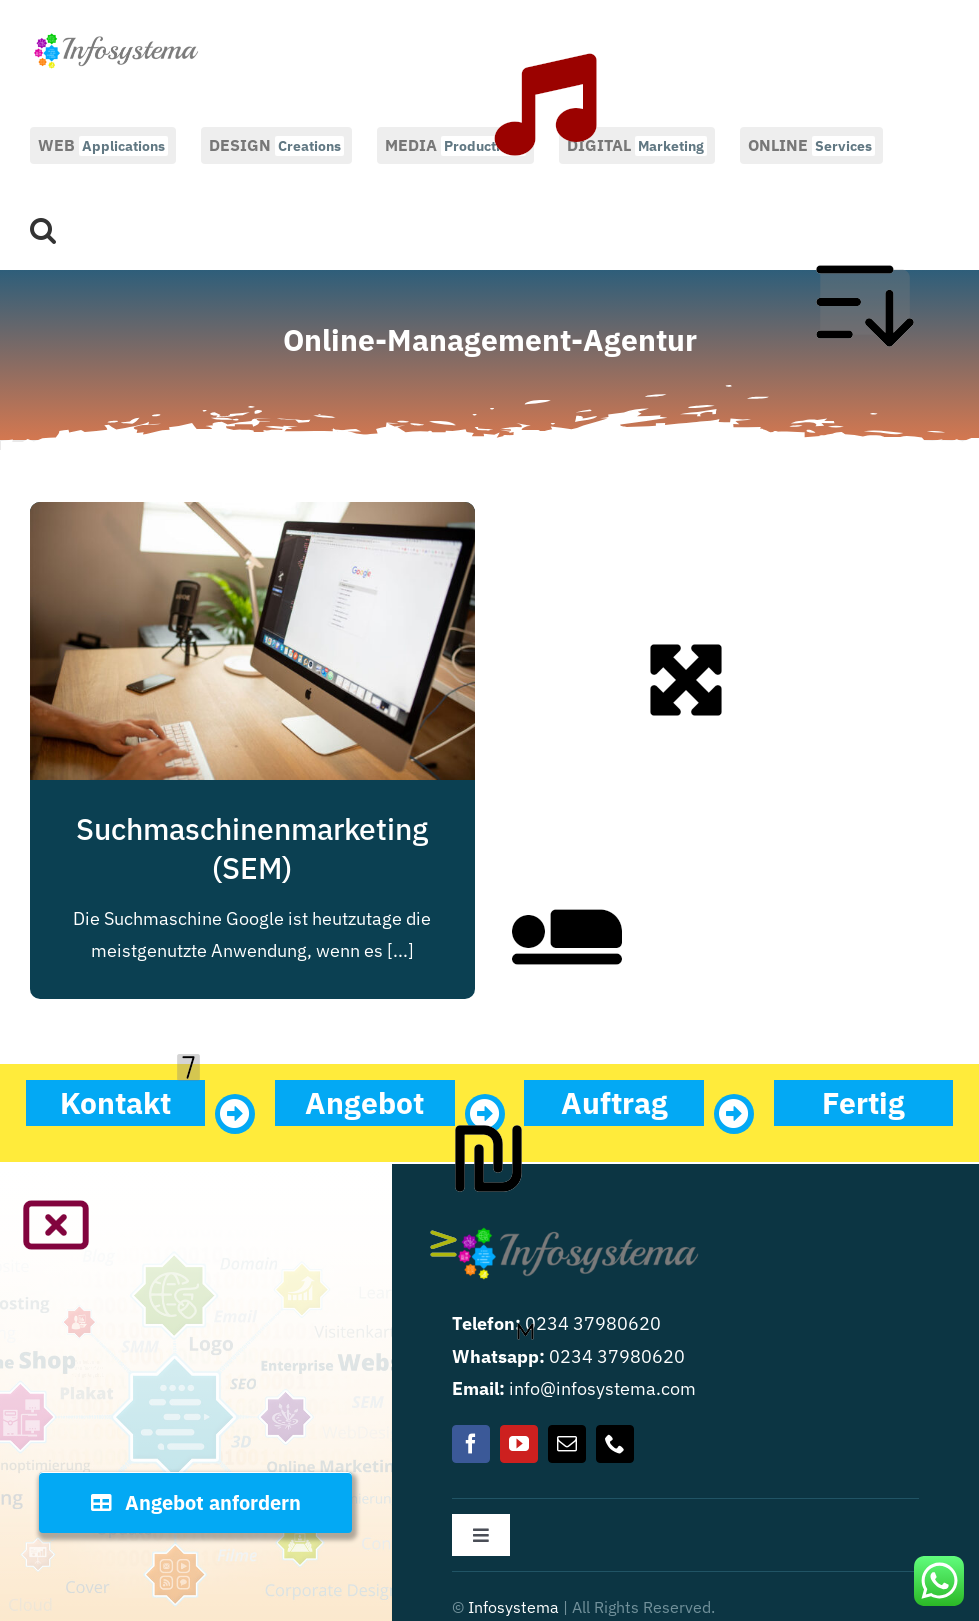 This screenshot has width=979, height=1621. Describe the element at coordinates (861, 302) in the screenshot. I see `sort items in ascending order` at that location.